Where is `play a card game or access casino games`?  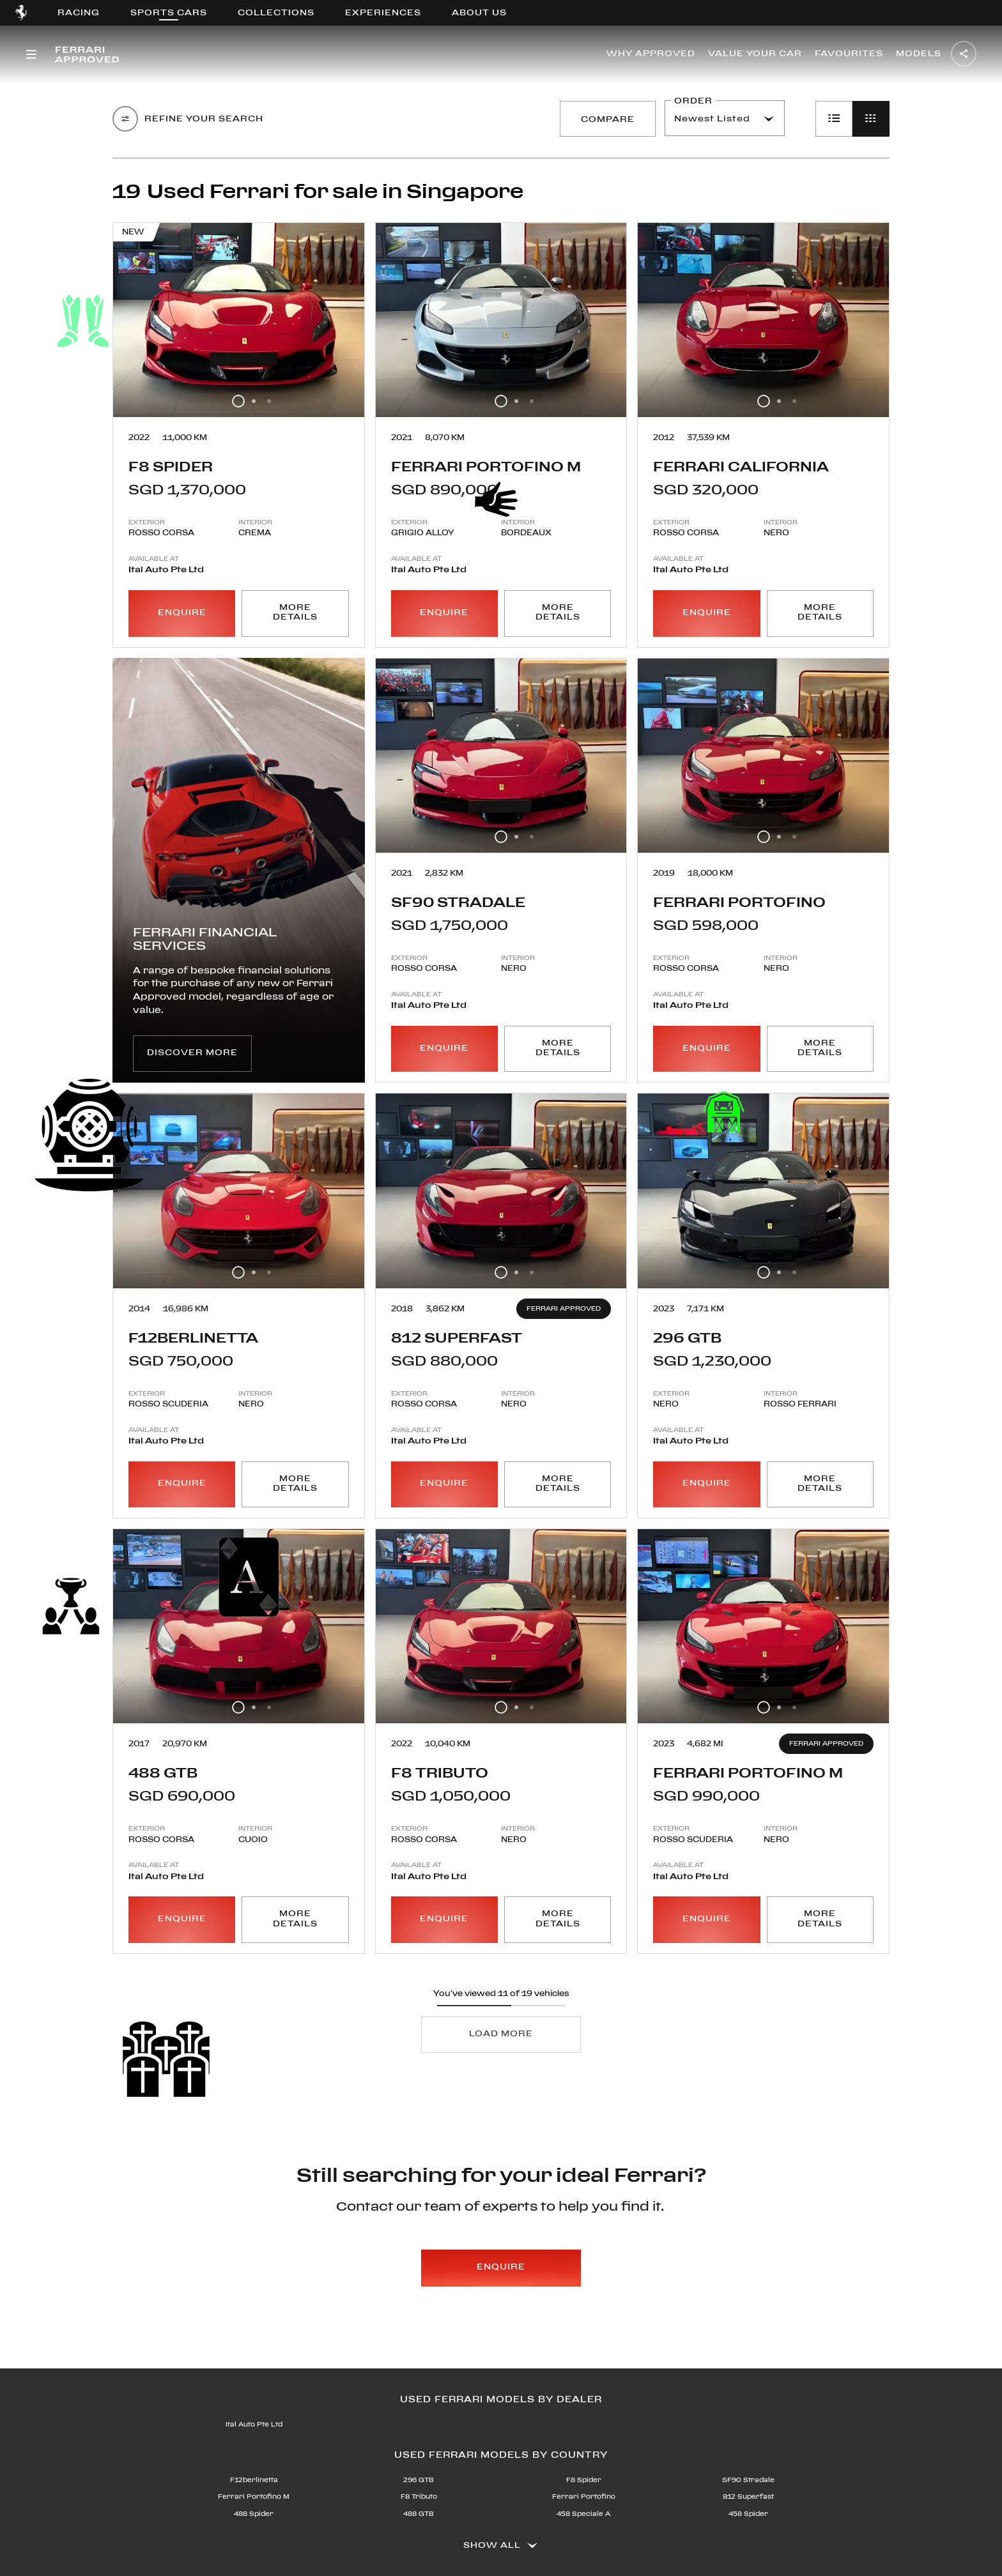 play a card game or access casino games is located at coordinates (249, 1577).